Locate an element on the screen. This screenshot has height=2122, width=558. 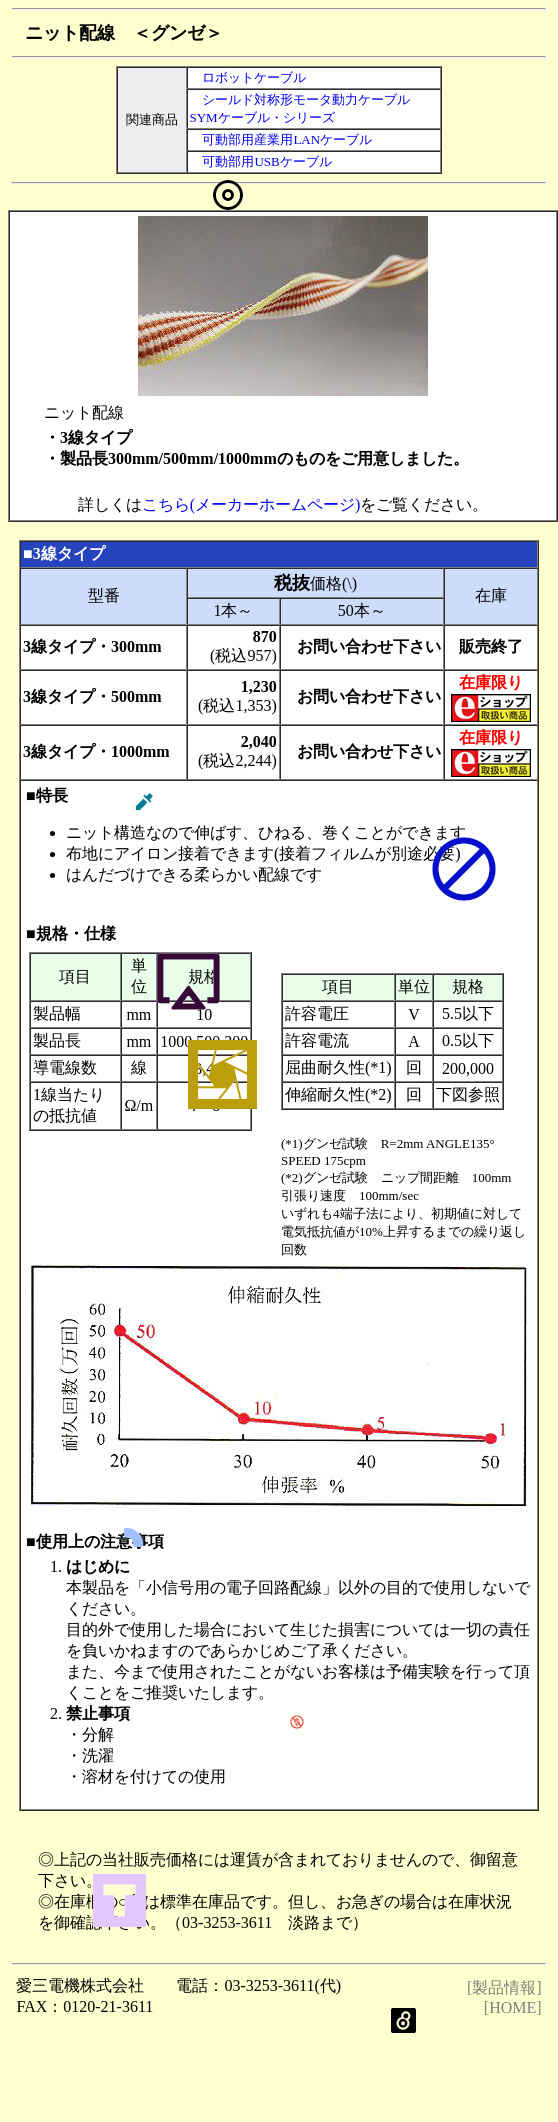
indicates non-commercial use license is located at coordinates (297, 1722).